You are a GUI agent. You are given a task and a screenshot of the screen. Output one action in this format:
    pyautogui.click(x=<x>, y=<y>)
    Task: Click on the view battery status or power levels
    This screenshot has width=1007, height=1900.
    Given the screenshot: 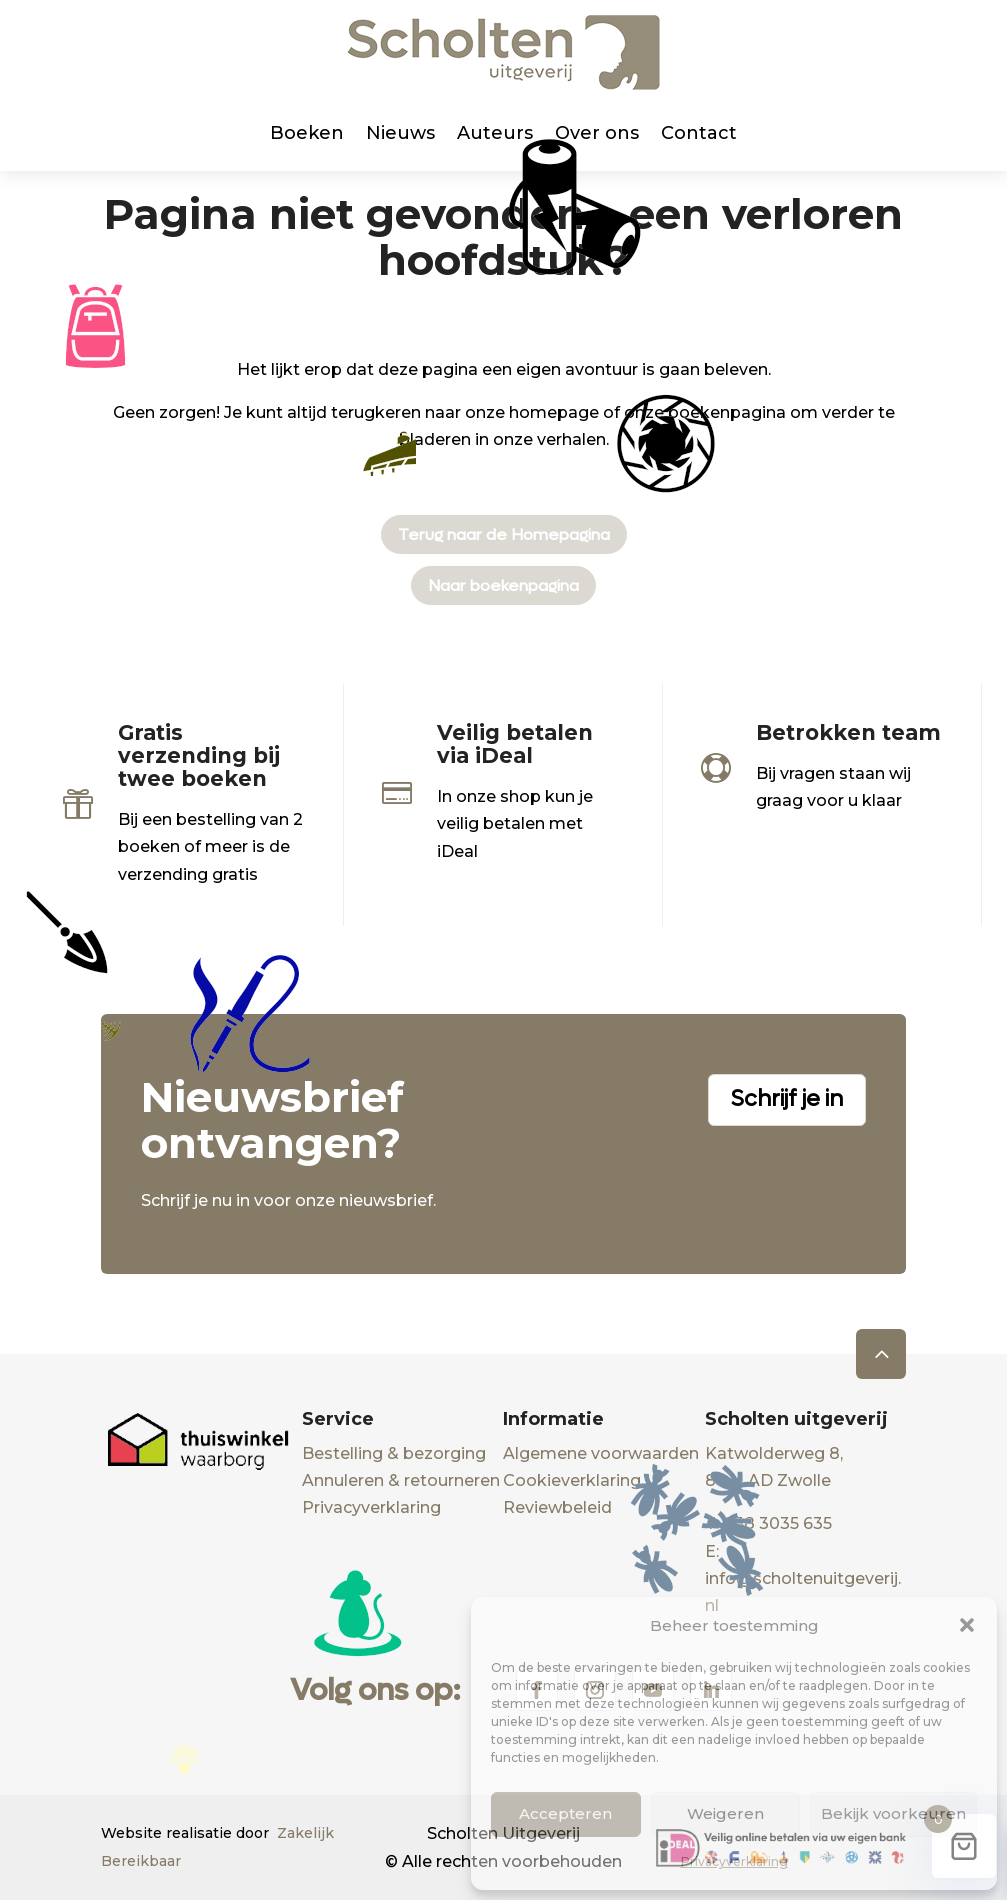 What is the action you would take?
    pyautogui.click(x=574, y=205)
    